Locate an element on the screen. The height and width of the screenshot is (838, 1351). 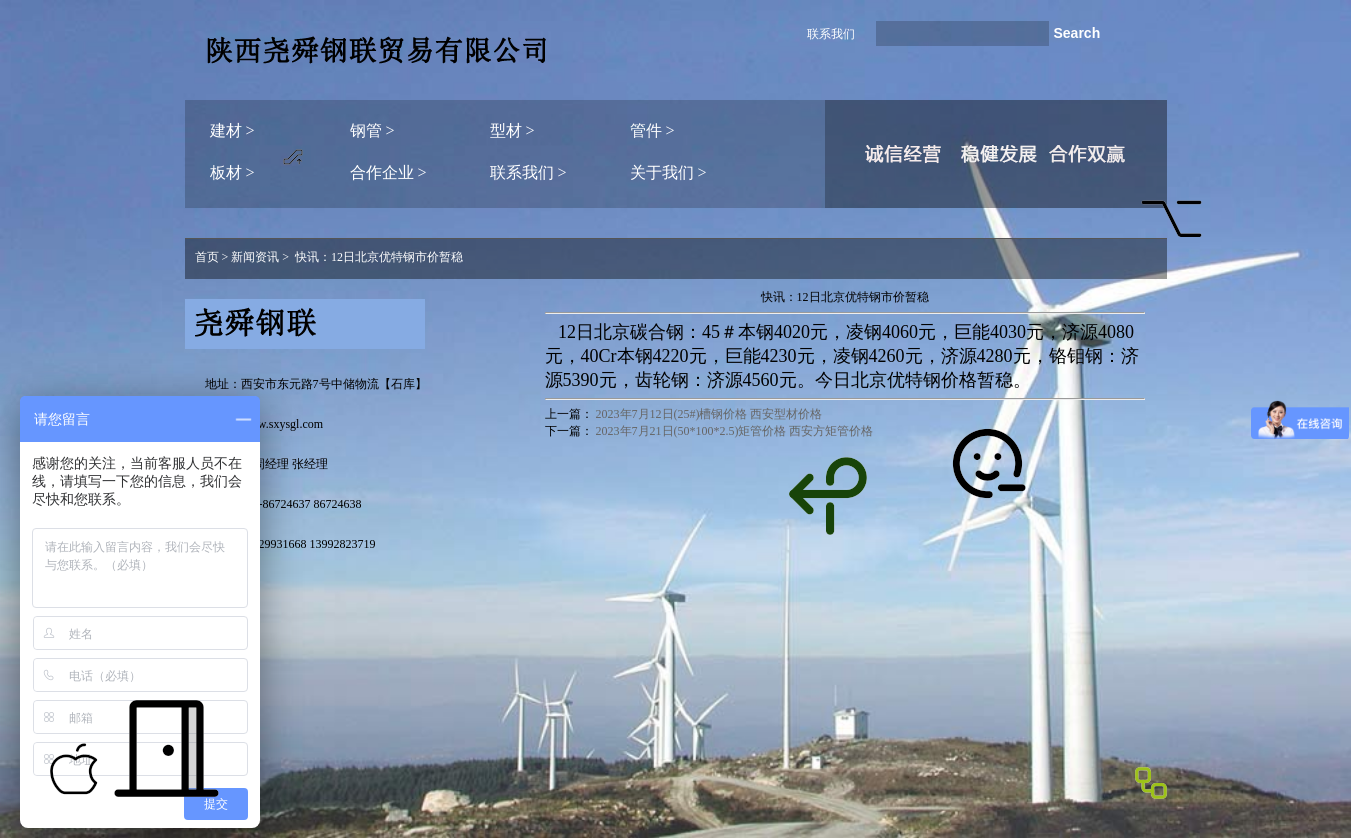
undo recent action is located at coordinates (826, 494).